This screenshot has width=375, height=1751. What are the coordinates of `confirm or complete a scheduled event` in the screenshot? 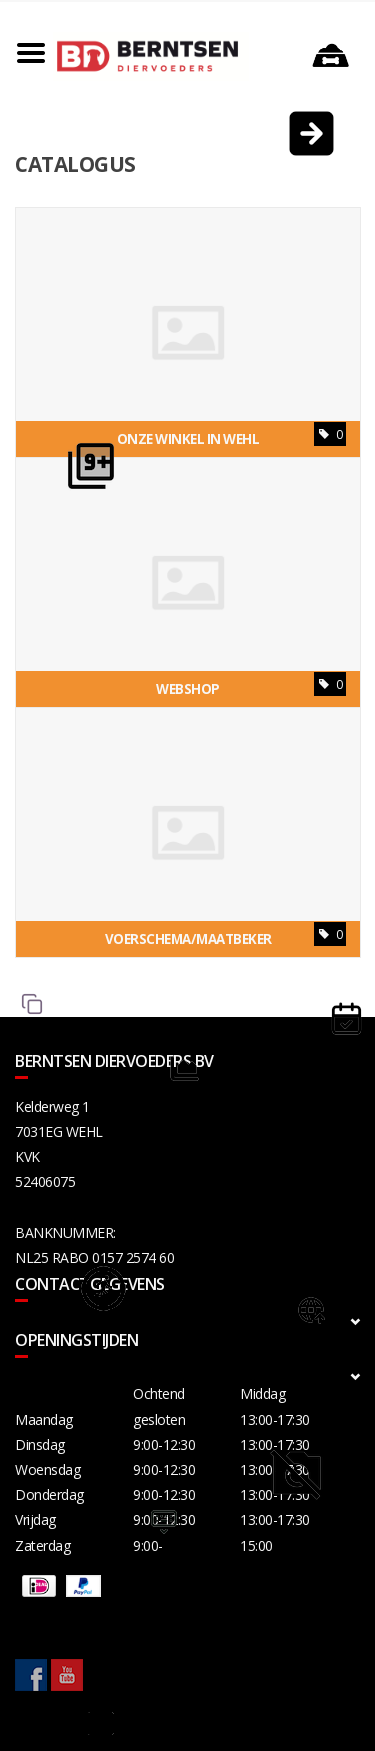 It's located at (346, 1018).